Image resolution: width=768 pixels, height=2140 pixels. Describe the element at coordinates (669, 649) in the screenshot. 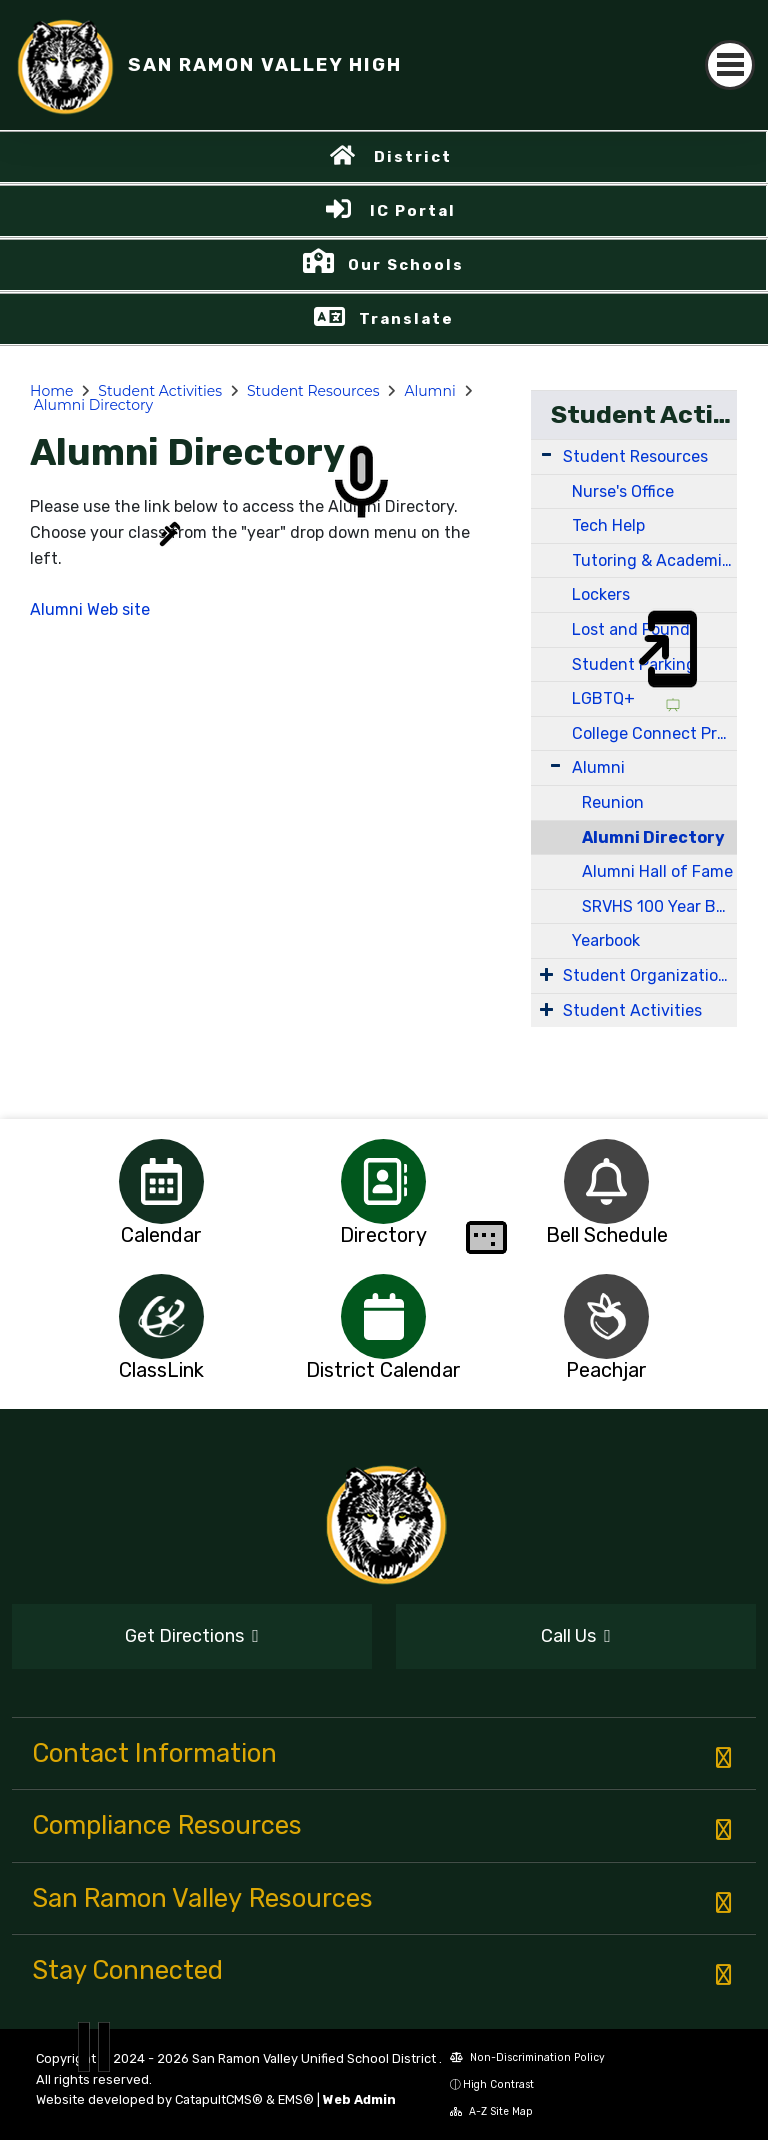

I see `add this page to home screen` at that location.